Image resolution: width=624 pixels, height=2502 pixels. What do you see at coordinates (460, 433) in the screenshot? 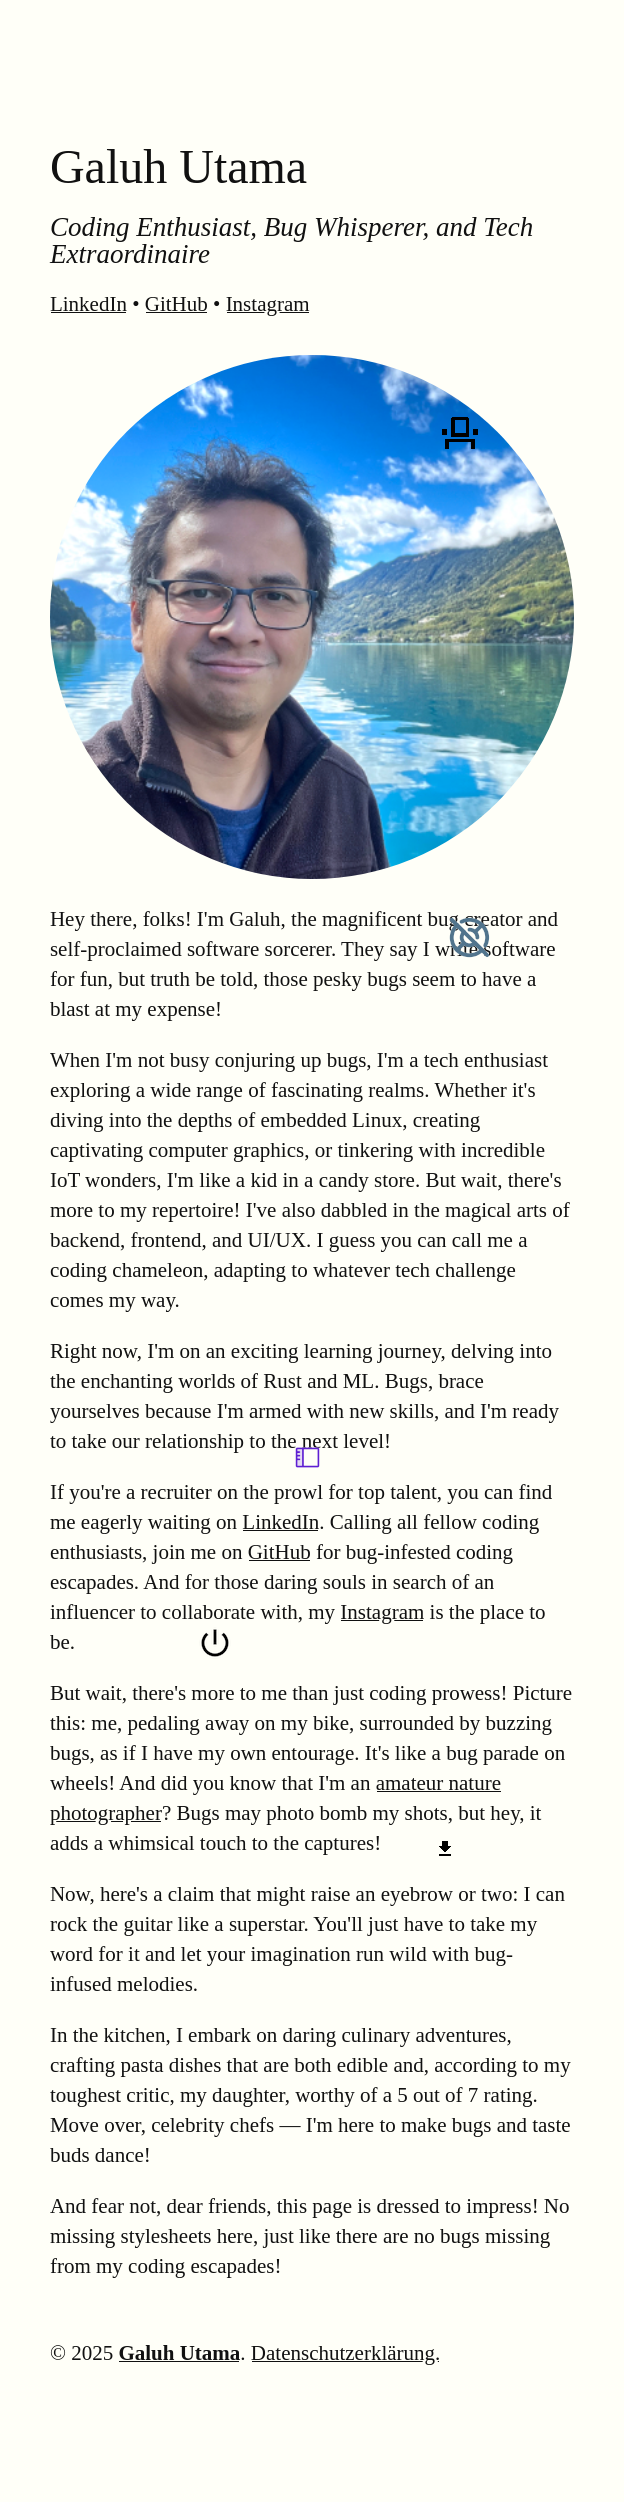
I see `select or reserve a seat` at bounding box center [460, 433].